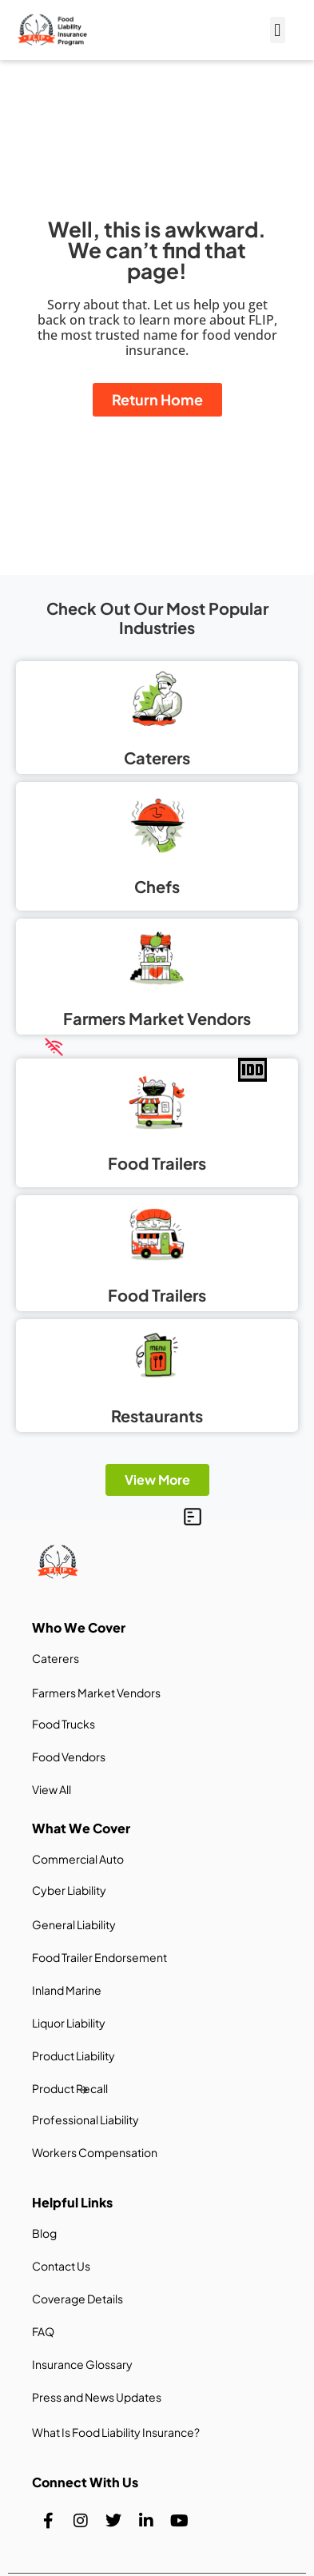 The image size is (314, 2576). Describe the element at coordinates (252, 1070) in the screenshot. I see `view currency or money-related features` at that location.